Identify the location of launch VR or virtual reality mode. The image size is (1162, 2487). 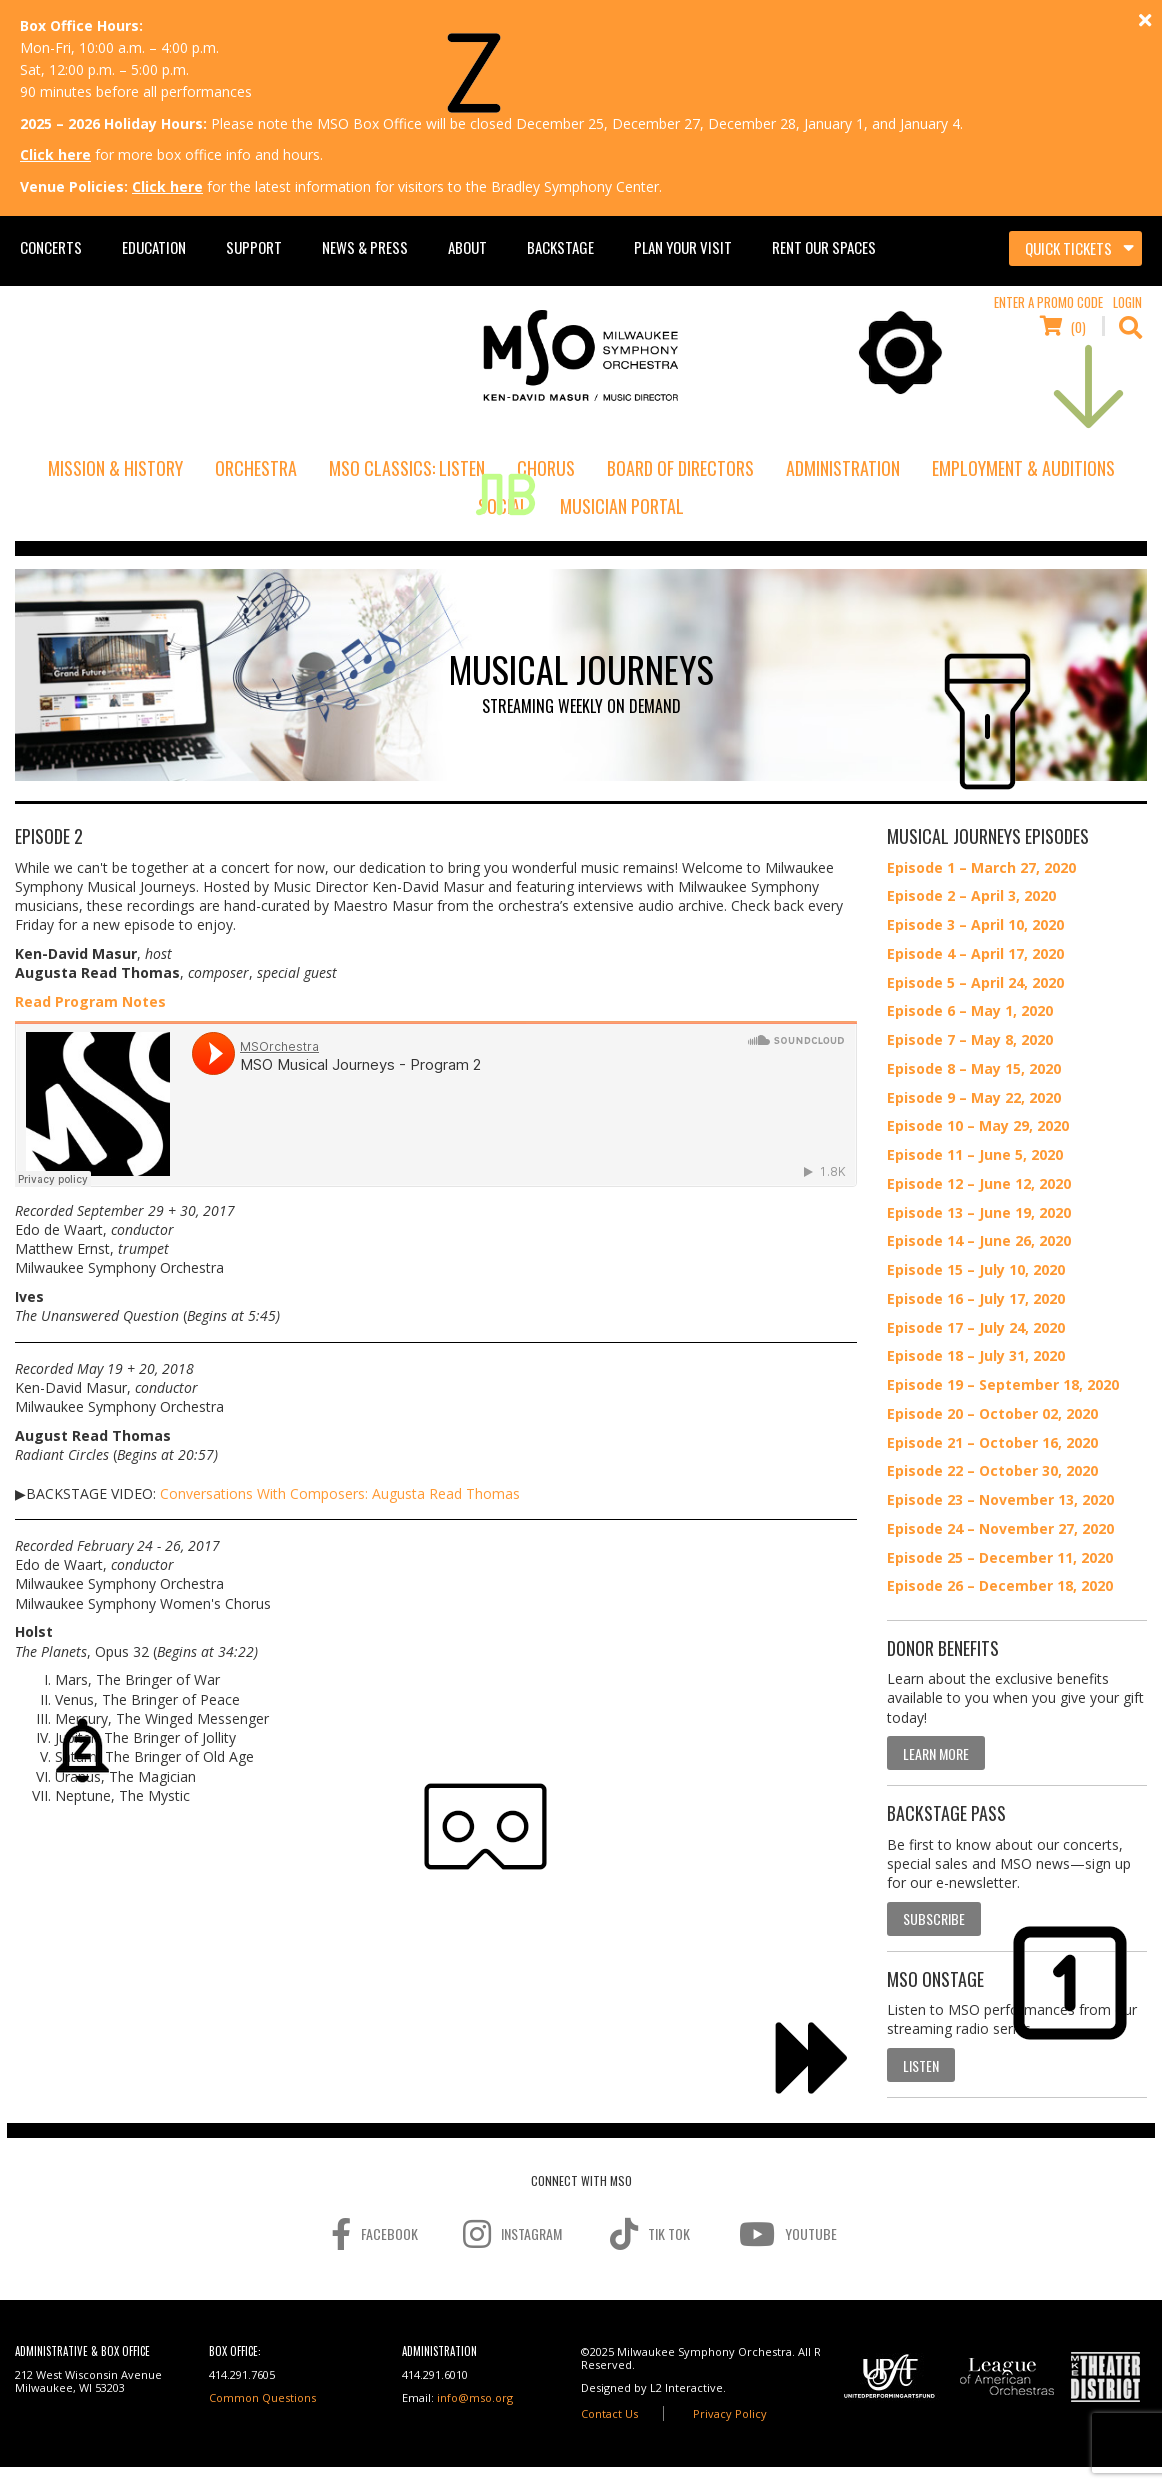
(485, 1826).